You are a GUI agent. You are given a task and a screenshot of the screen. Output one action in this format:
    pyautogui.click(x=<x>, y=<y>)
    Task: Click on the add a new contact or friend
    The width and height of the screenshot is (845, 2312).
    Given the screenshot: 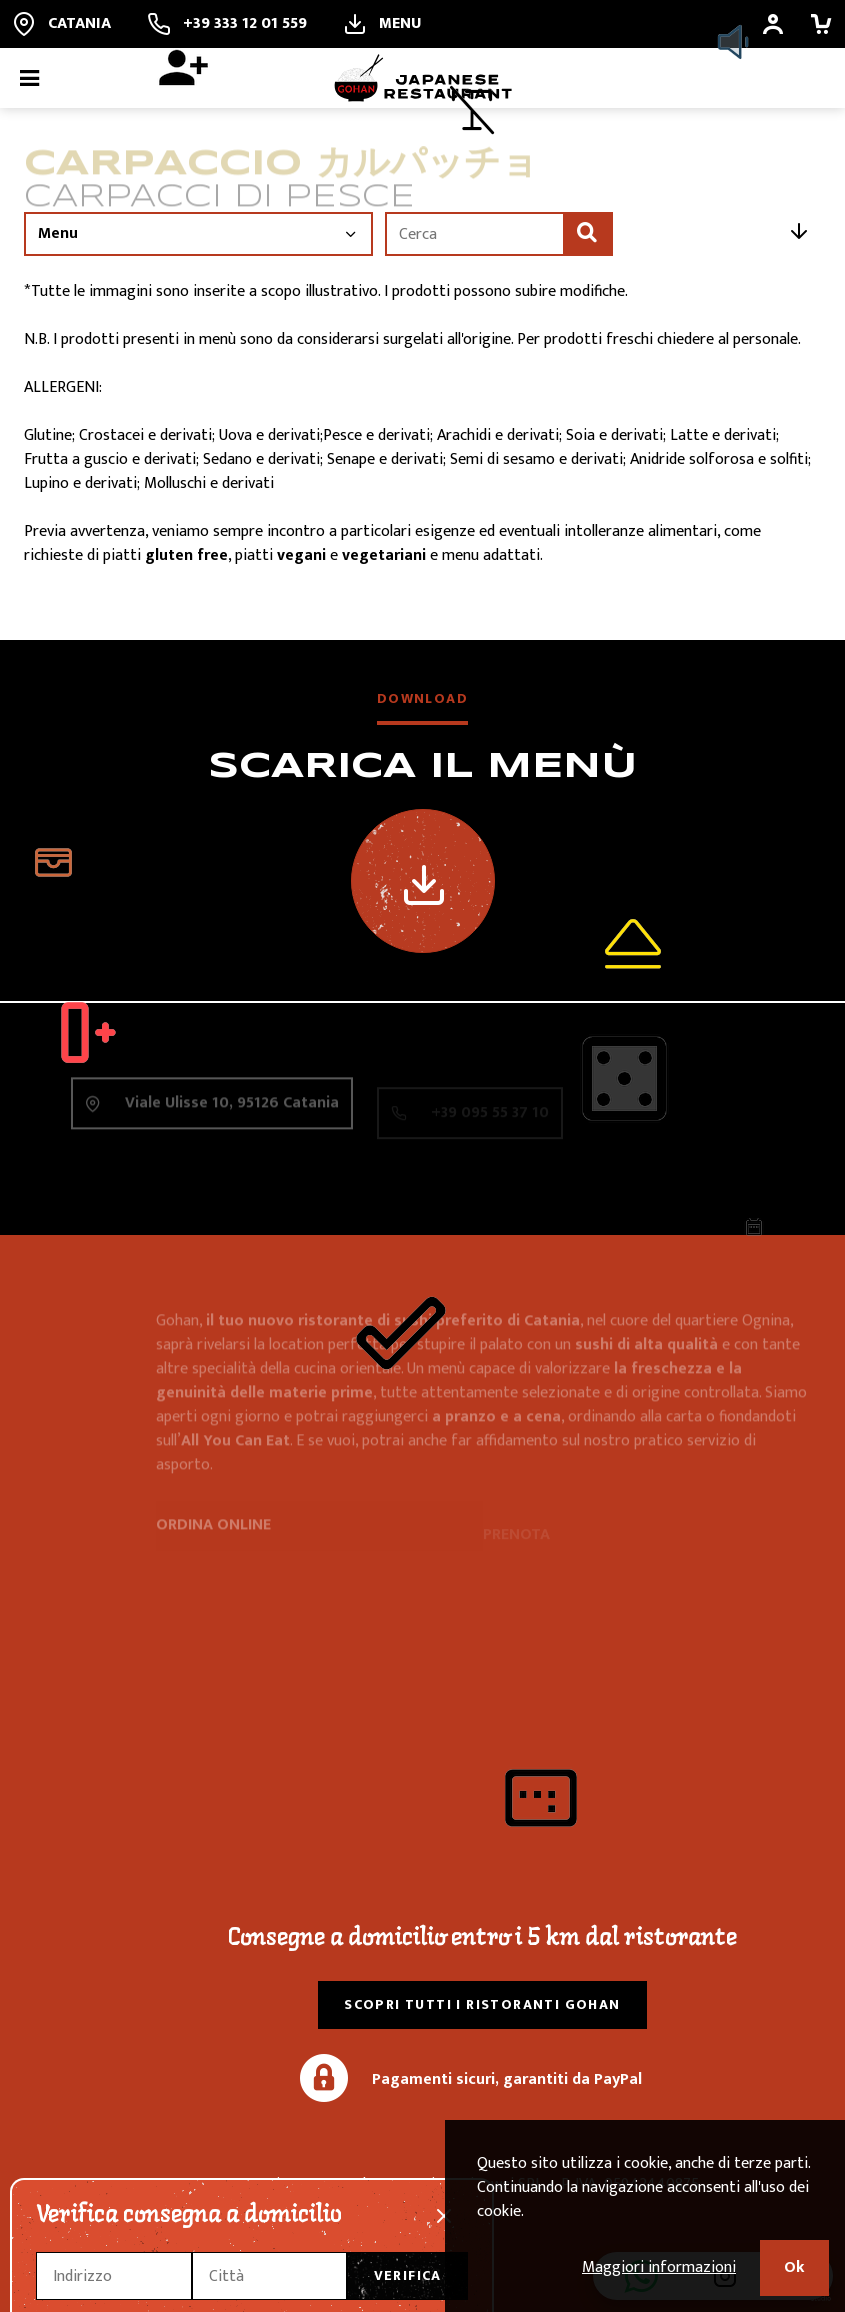 What is the action you would take?
    pyautogui.click(x=183, y=67)
    